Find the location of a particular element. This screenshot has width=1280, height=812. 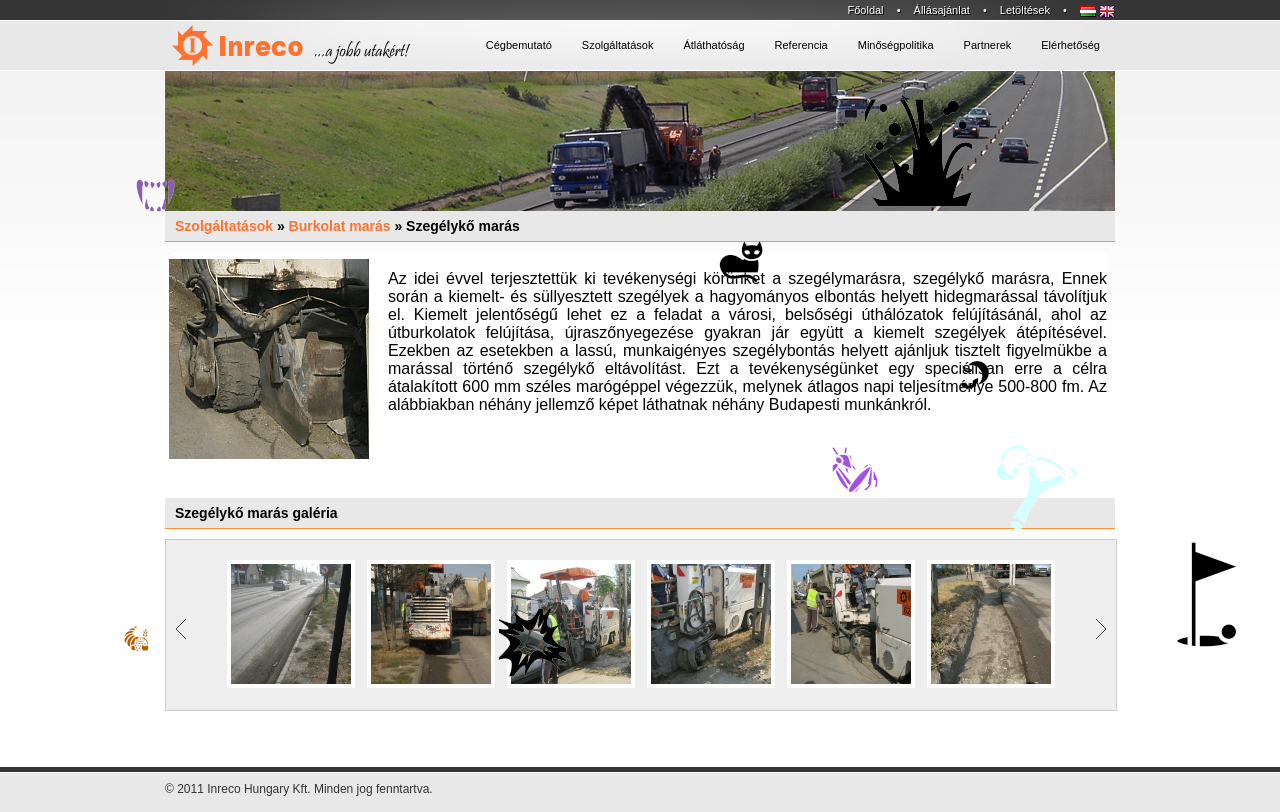

indicates insect or bug-type creature in game is located at coordinates (855, 470).